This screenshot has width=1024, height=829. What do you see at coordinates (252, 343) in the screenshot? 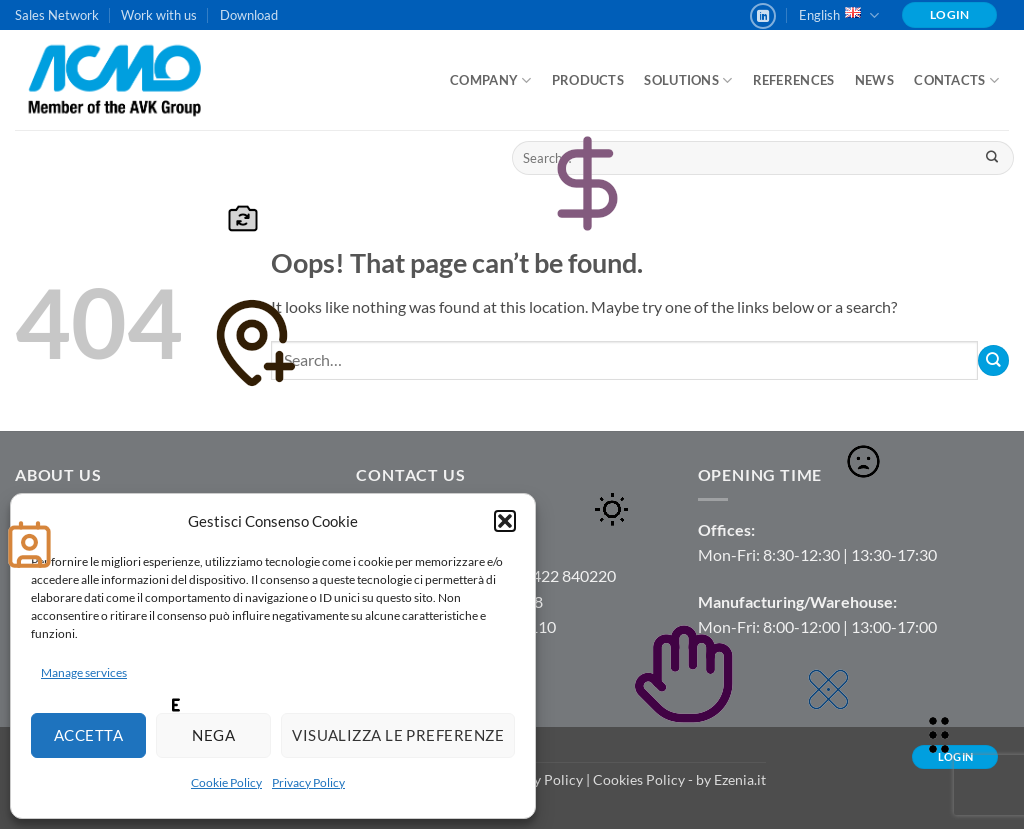
I see `add a new location pin` at bounding box center [252, 343].